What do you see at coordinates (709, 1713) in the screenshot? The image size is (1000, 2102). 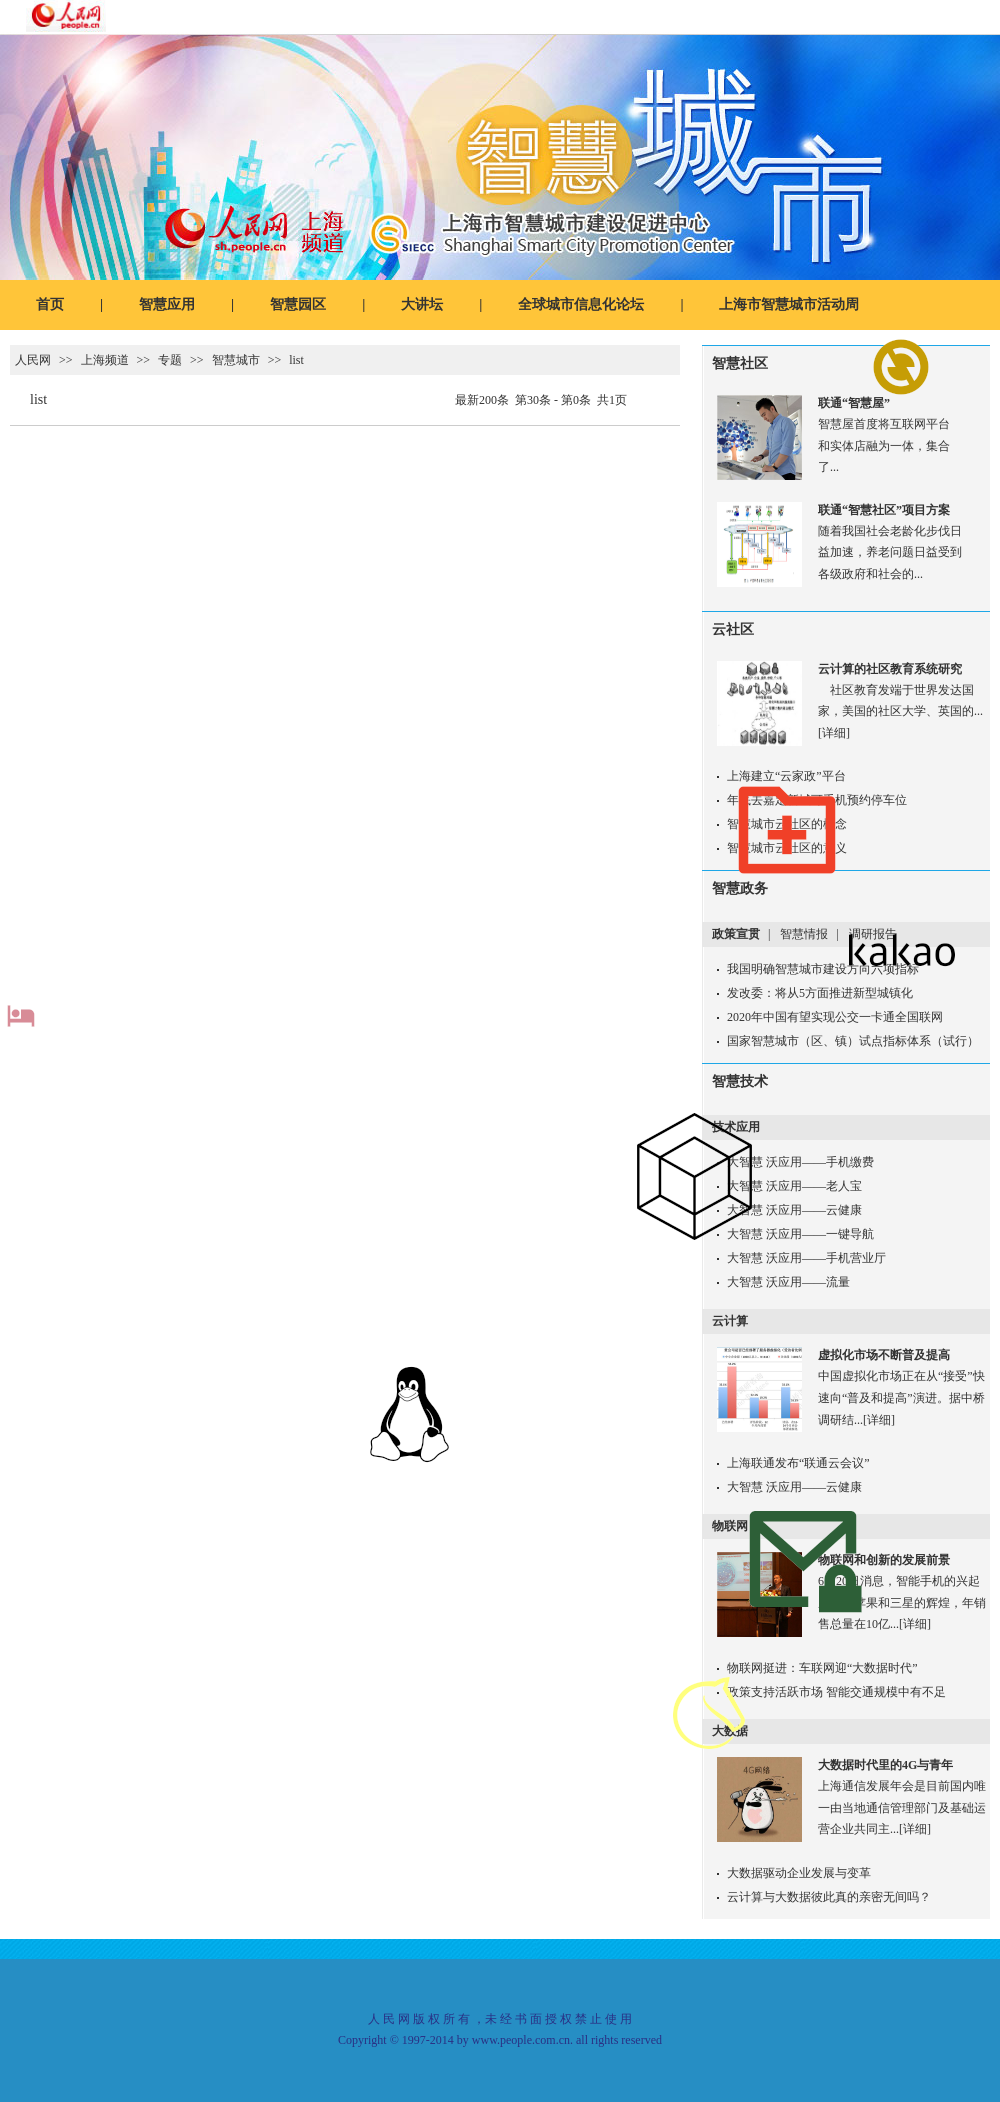 I see `open the lichess chess platform` at bounding box center [709, 1713].